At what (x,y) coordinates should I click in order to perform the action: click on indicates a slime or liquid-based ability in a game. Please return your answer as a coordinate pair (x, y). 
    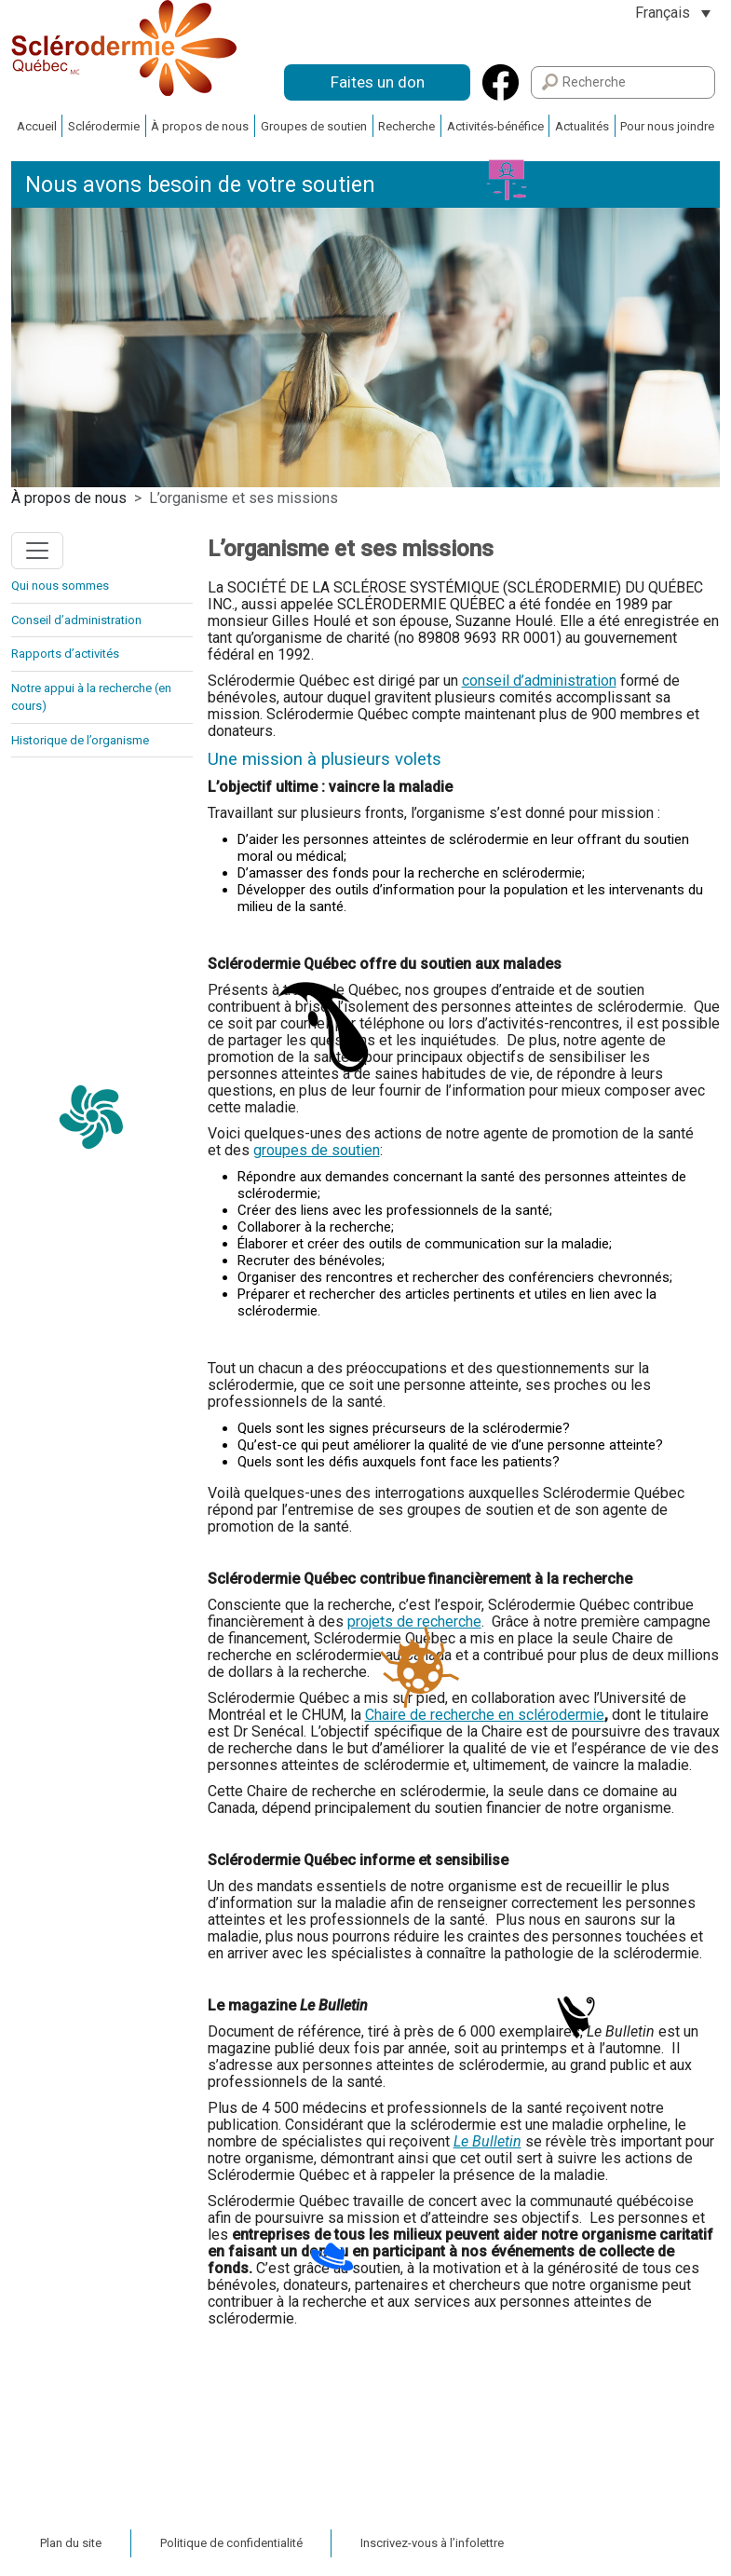
    Looking at the image, I should click on (322, 1028).